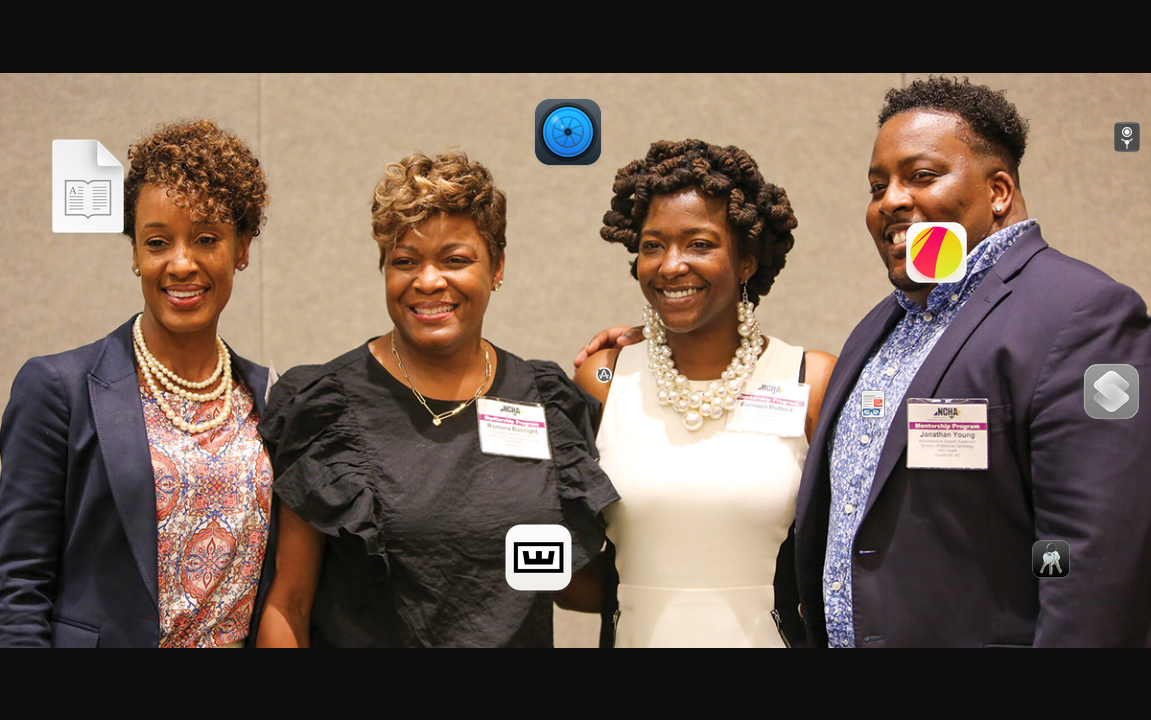 The height and width of the screenshot is (720, 1151). I want to click on open evince document viewer, so click(873, 404).